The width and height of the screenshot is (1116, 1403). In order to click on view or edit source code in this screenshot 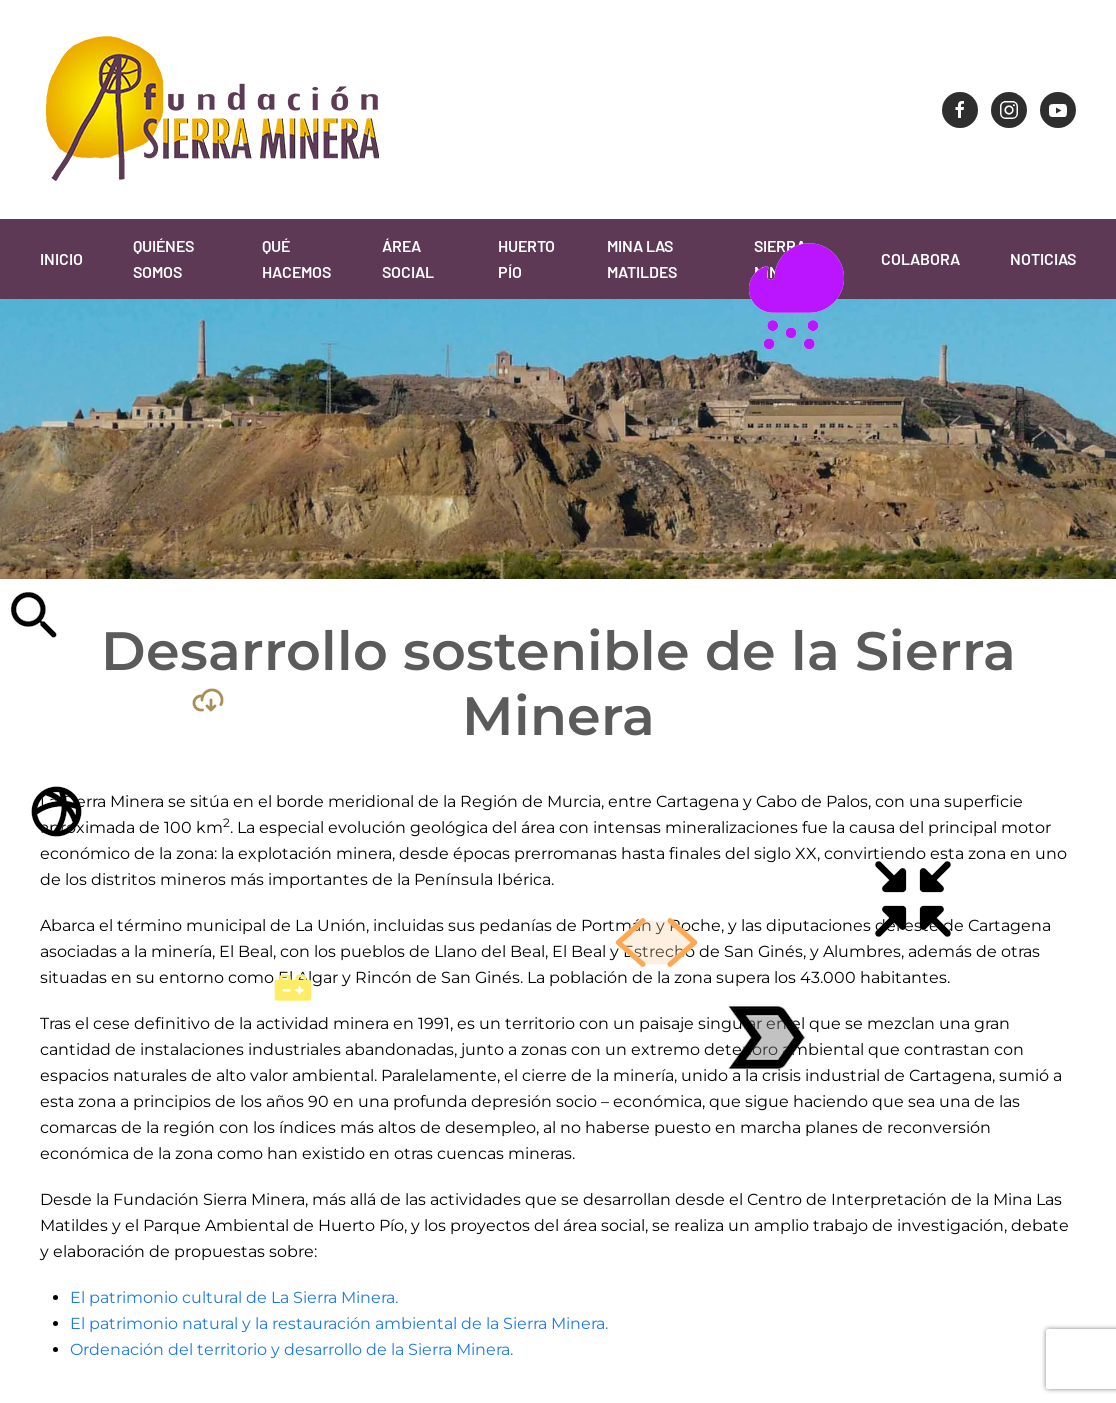, I will do `click(656, 942)`.